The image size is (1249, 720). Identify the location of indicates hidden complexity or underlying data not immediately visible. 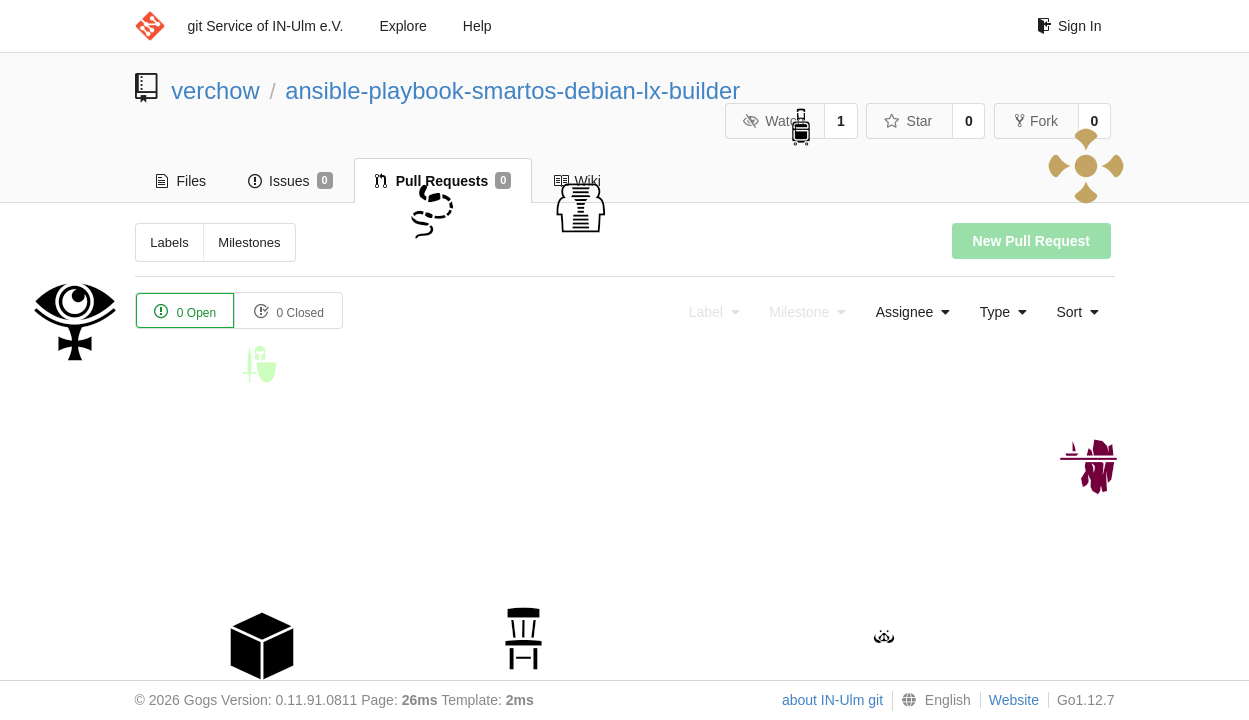
(1088, 466).